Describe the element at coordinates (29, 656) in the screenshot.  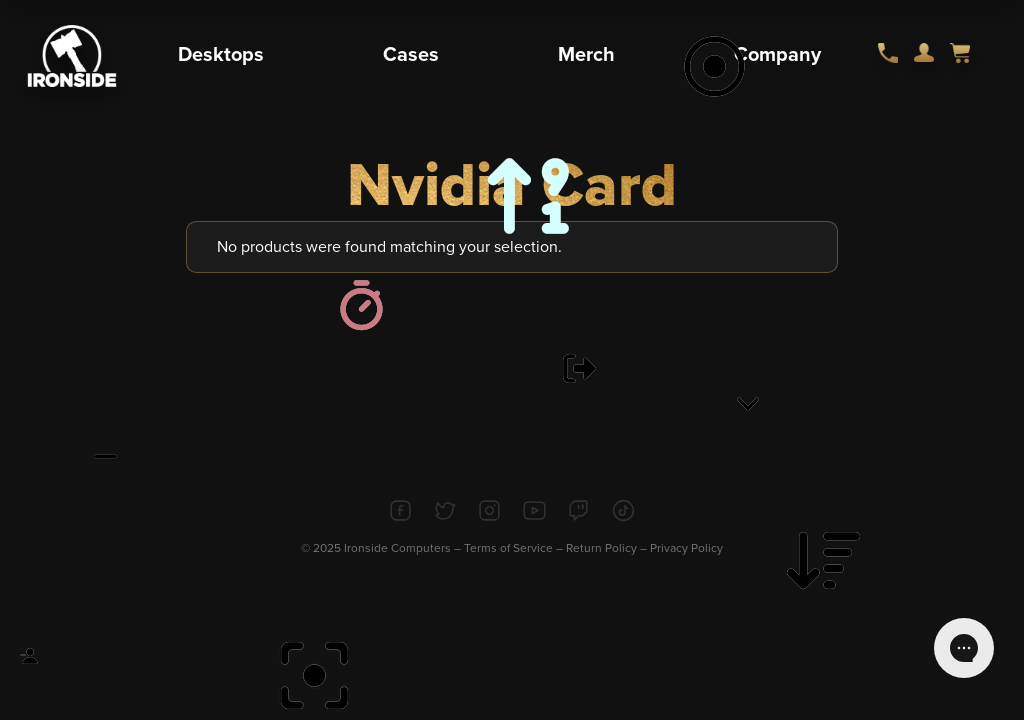
I see `remove a contact or friend` at that location.